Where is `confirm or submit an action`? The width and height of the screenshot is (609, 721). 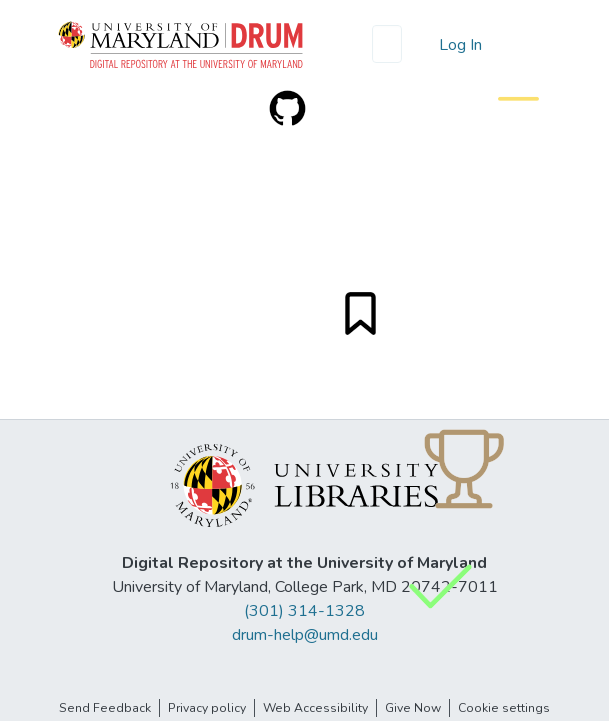 confirm or submit an action is located at coordinates (440, 586).